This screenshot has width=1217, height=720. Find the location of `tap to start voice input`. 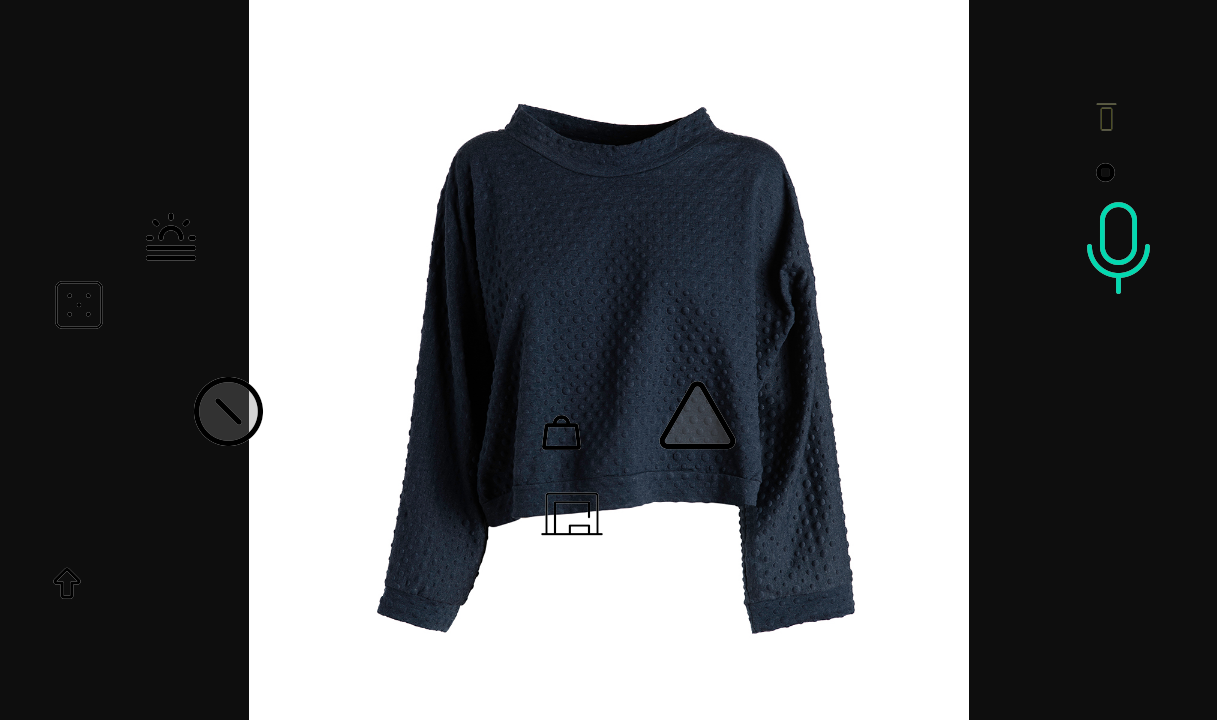

tap to start voice input is located at coordinates (1118, 246).